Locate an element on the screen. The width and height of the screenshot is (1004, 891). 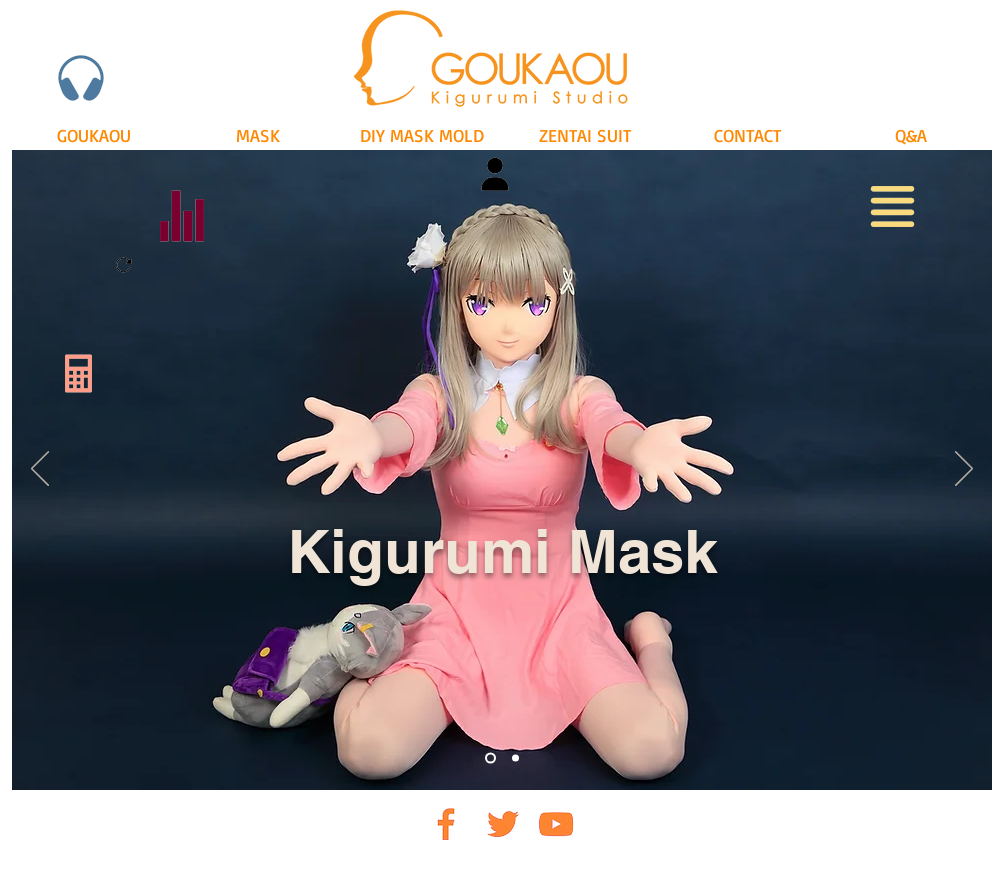
contact customer support is located at coordinates (81, 78).